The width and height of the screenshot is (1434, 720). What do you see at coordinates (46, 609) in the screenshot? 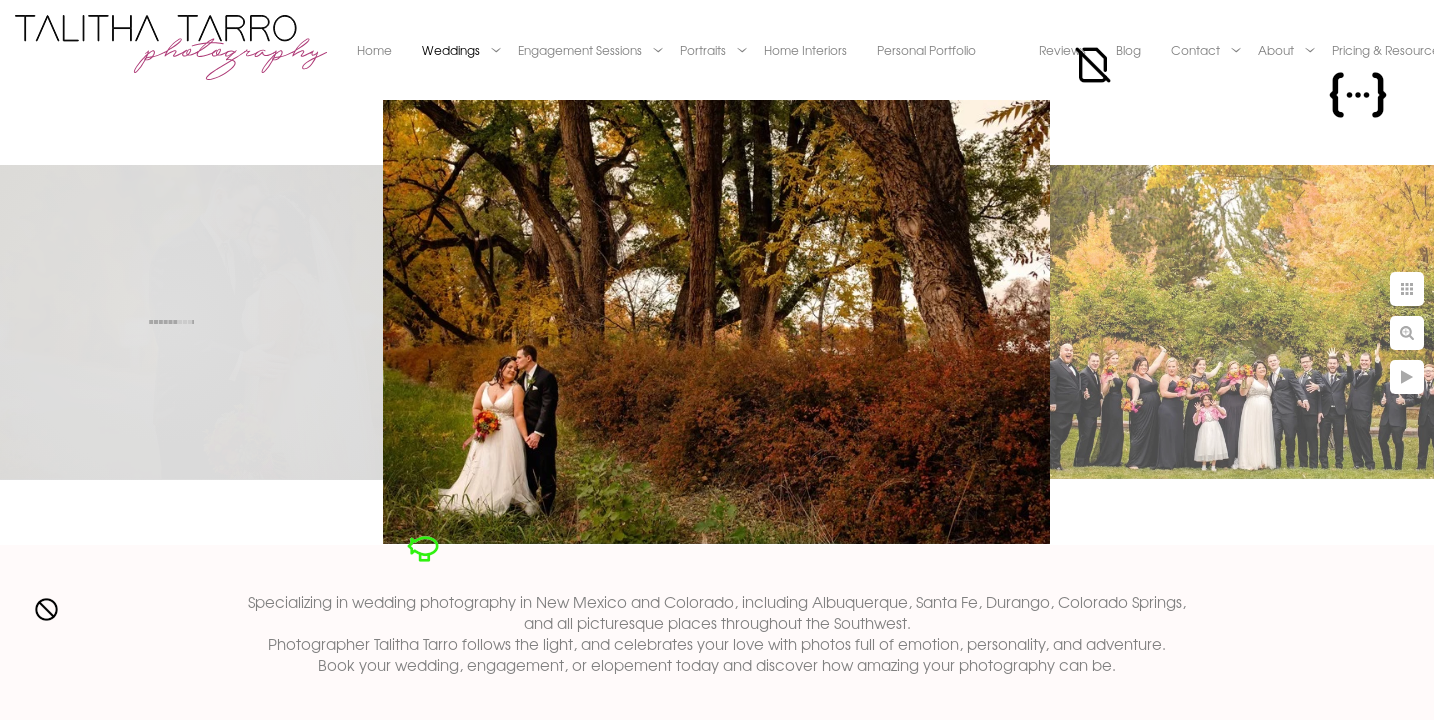
I see `indicates blocked or prohibited content` at bounding box center [46, 609].